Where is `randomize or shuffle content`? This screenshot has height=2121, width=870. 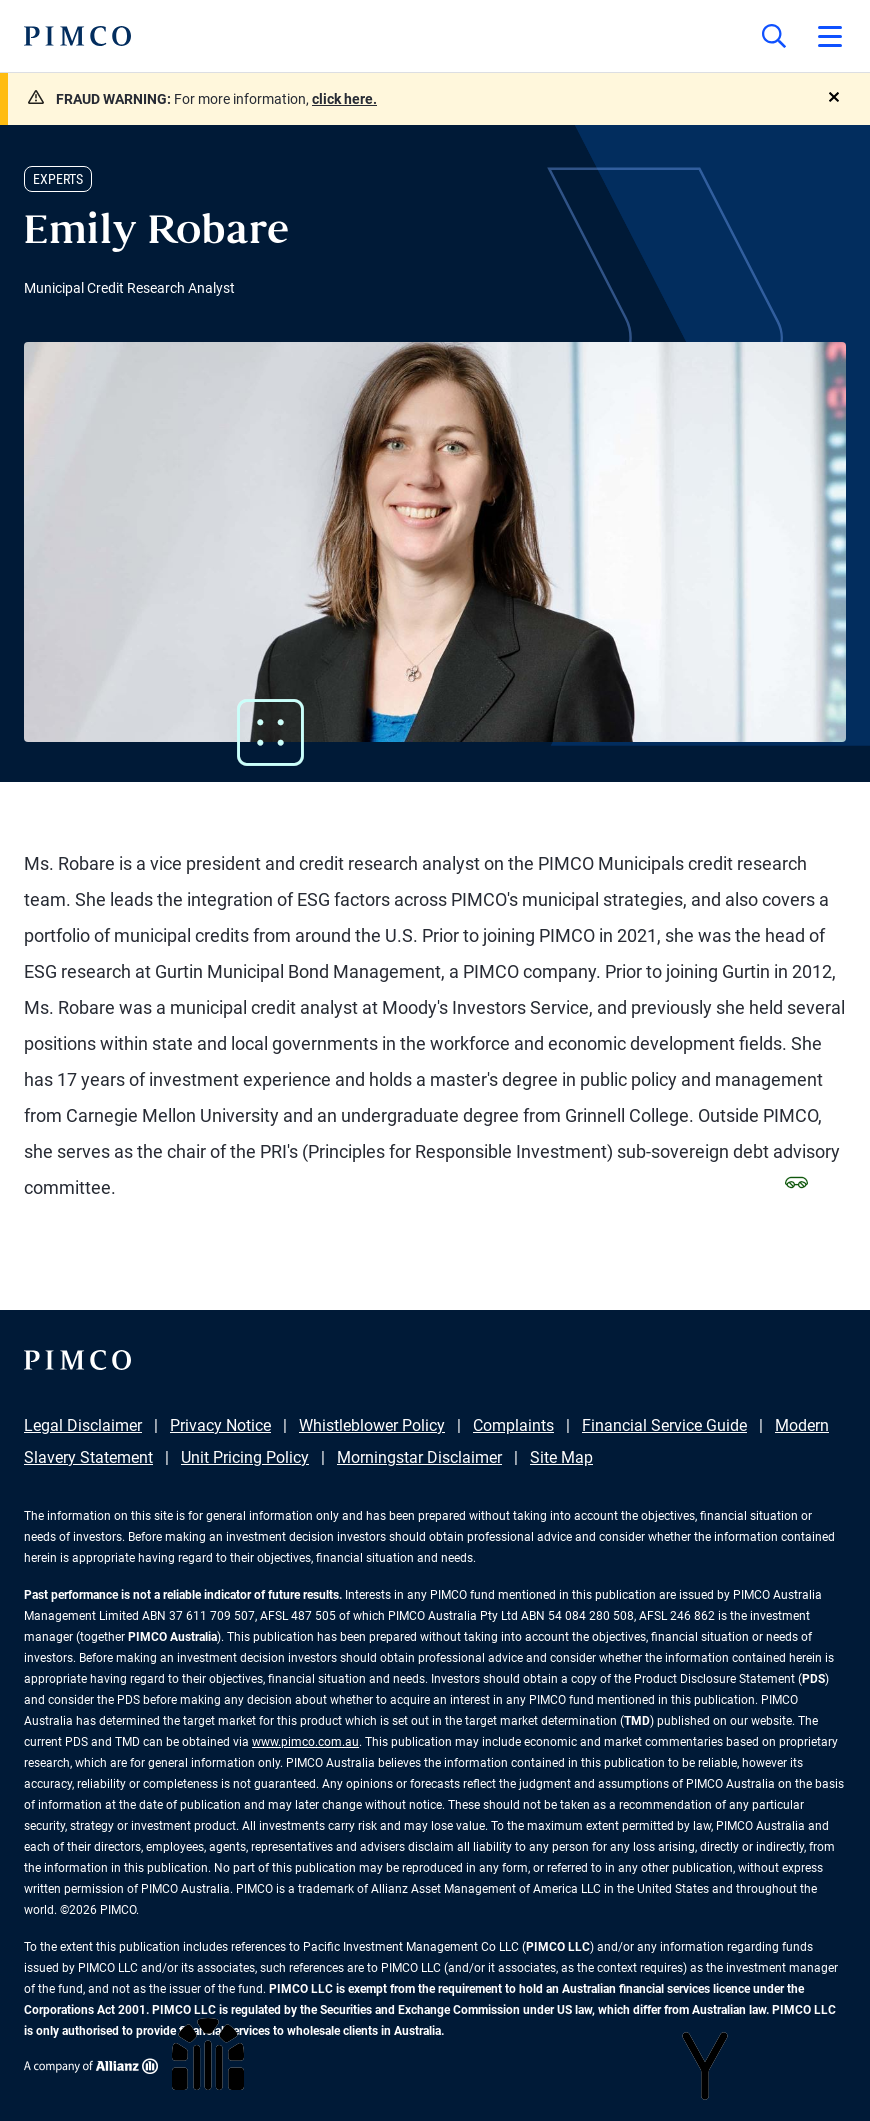
randomize or shuffle content is located at coordinates (270, 732).